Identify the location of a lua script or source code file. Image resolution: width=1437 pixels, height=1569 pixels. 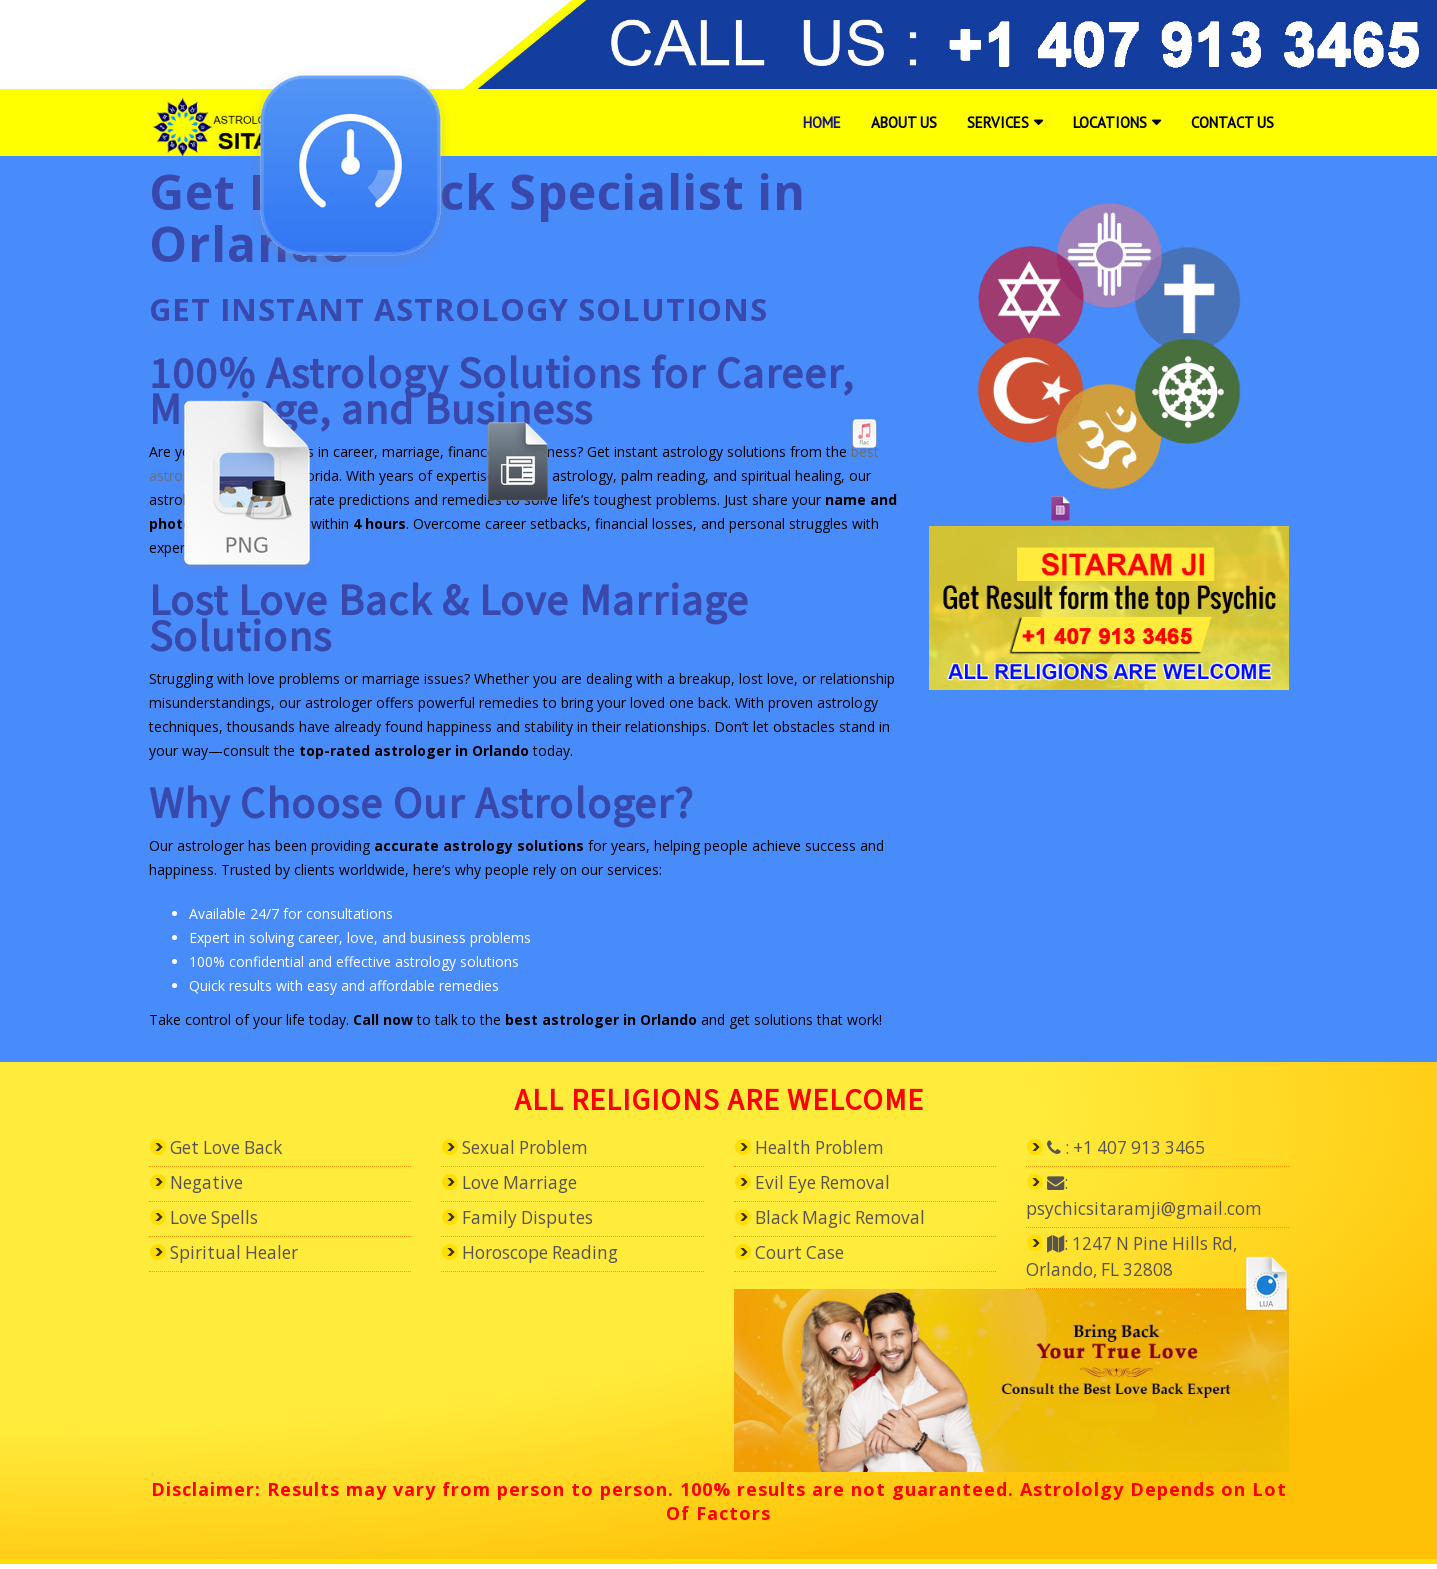
(1266, 1284).